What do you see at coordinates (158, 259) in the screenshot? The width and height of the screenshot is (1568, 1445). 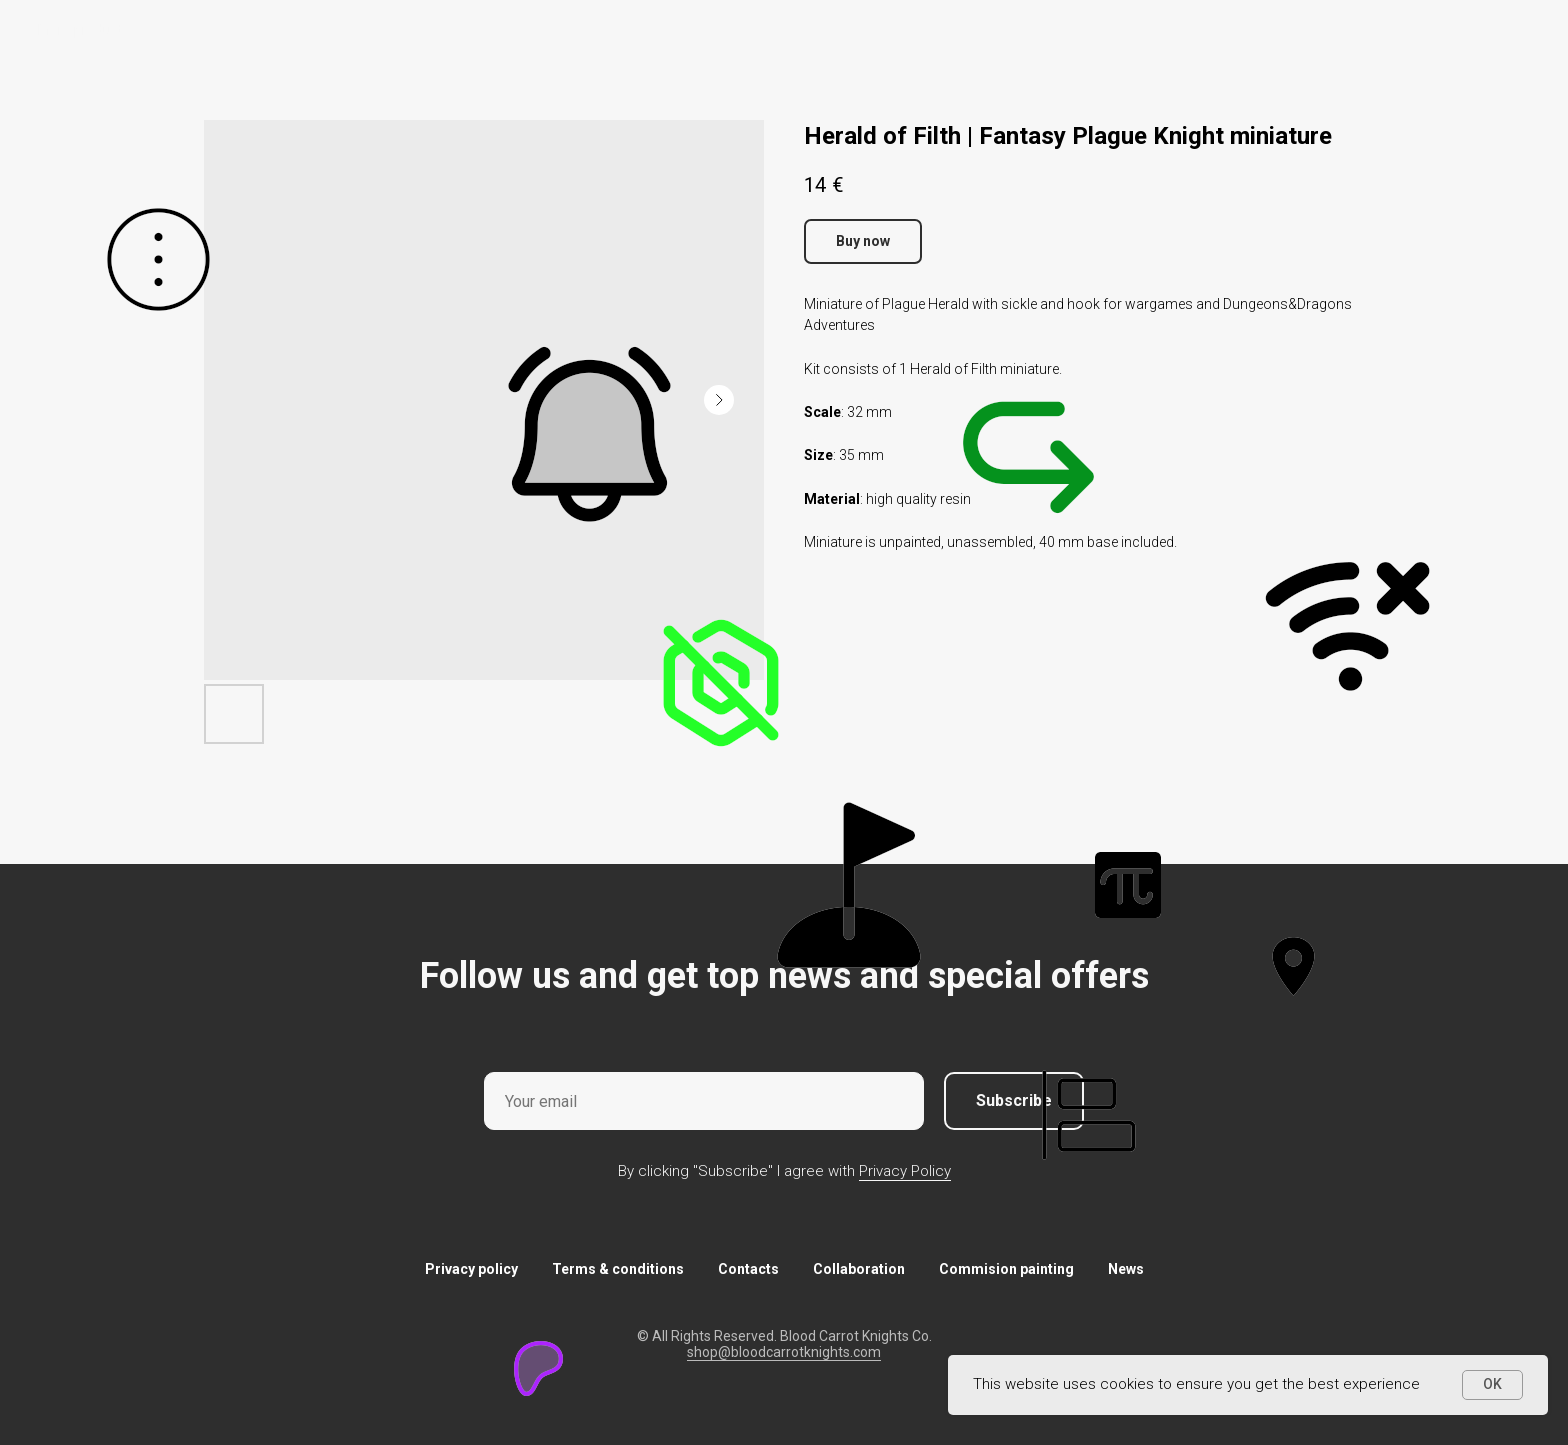 I see `access more options or actions` at bounding box center [158, 259].